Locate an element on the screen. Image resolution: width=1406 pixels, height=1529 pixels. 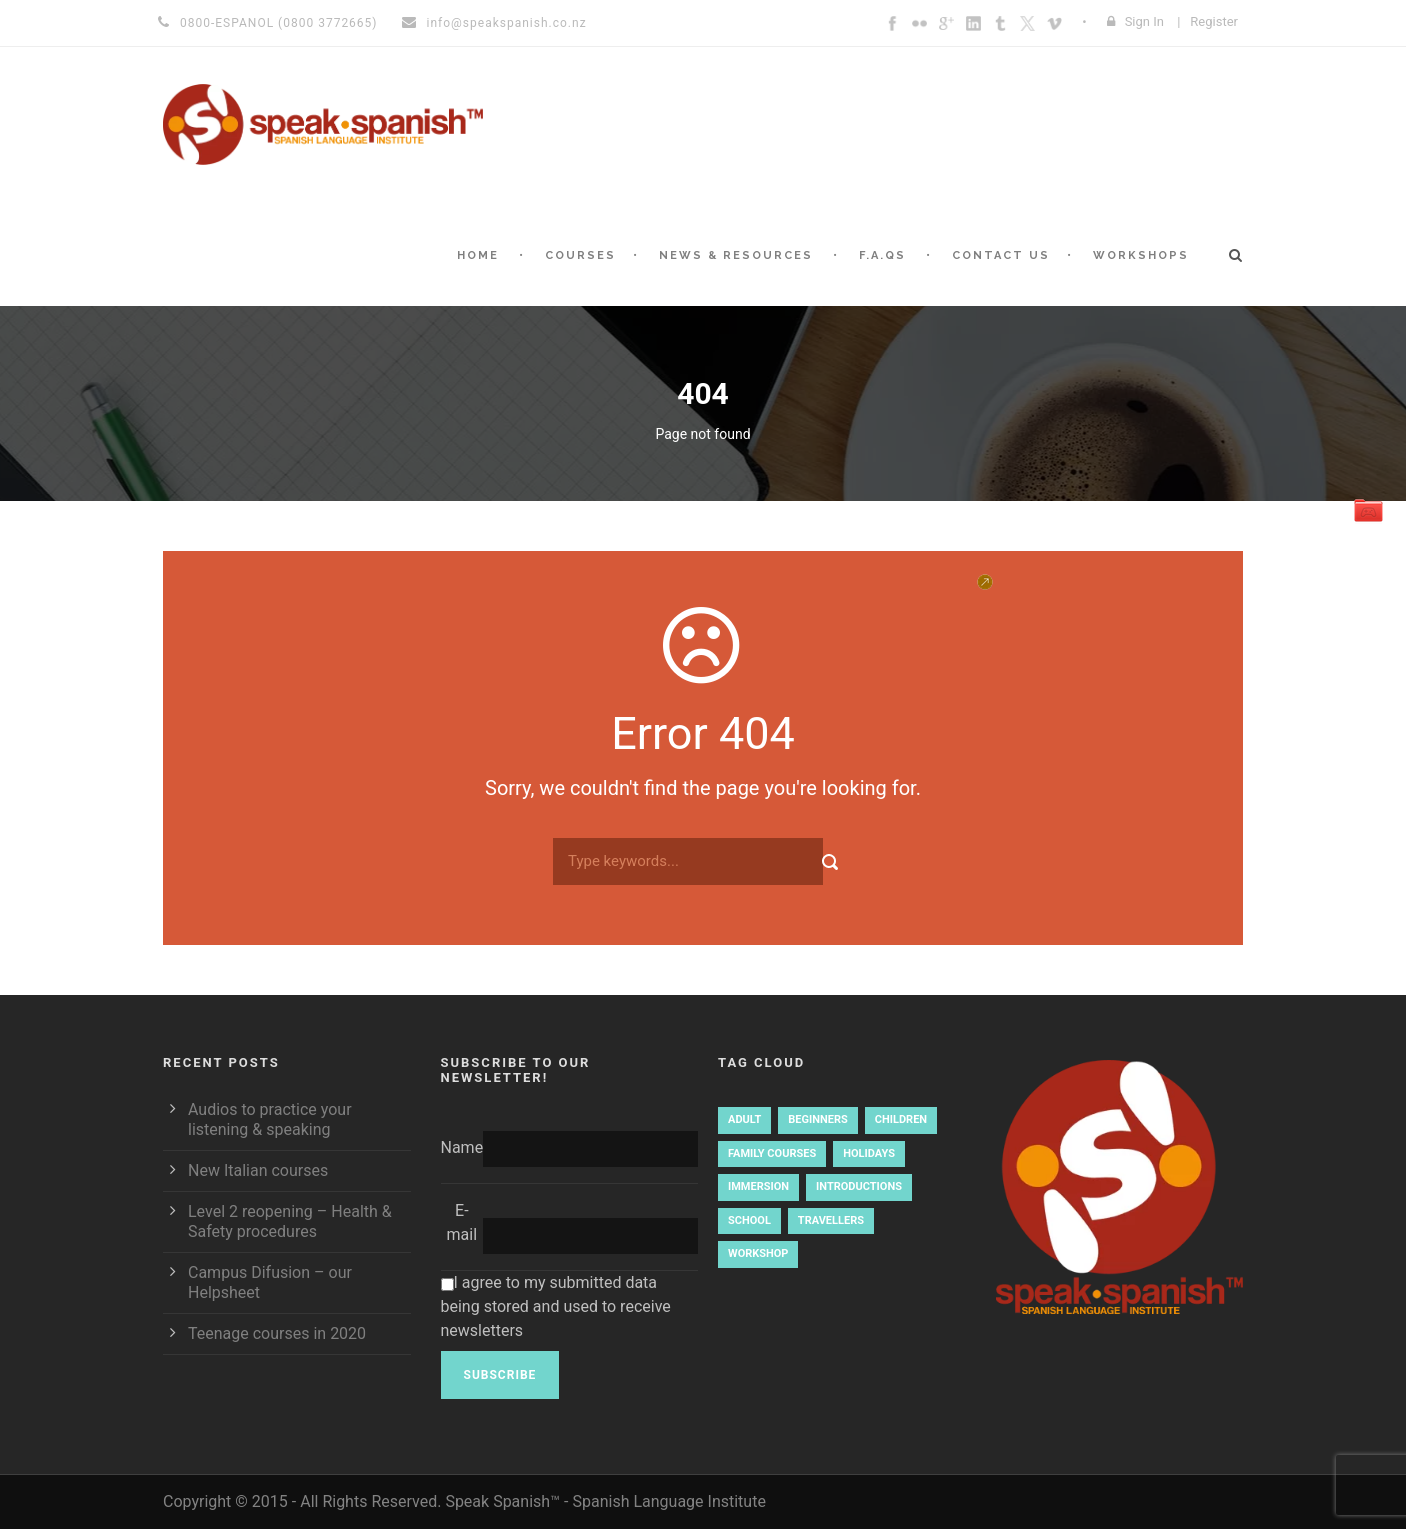
open your games folder is located at coordinates (1368, 510).